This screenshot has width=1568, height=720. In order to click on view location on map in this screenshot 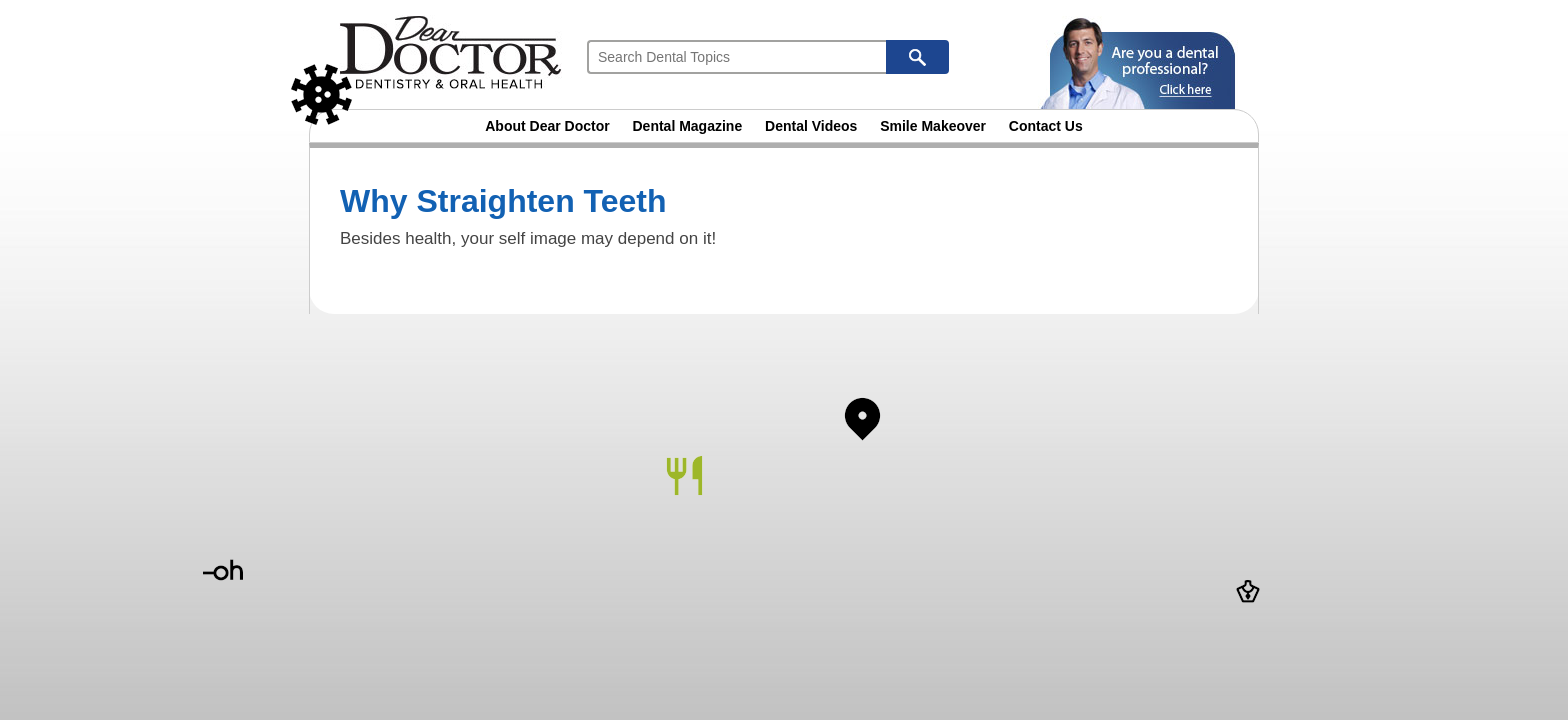, I will do `click(862, 417)`.